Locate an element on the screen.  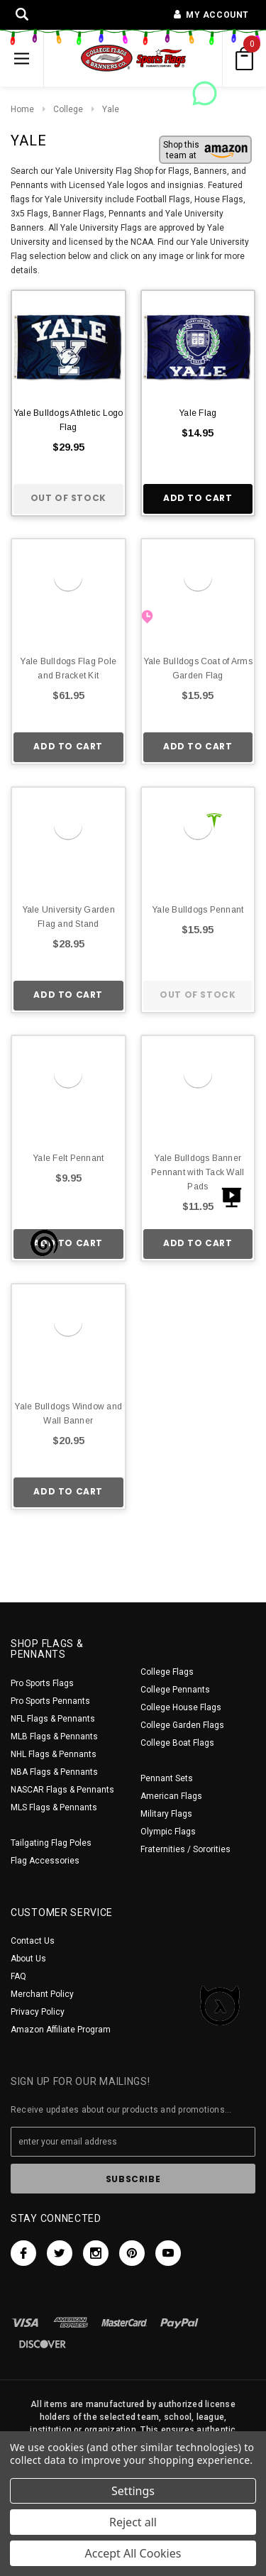
view location history or past visits is located at coordinates (147, 616).